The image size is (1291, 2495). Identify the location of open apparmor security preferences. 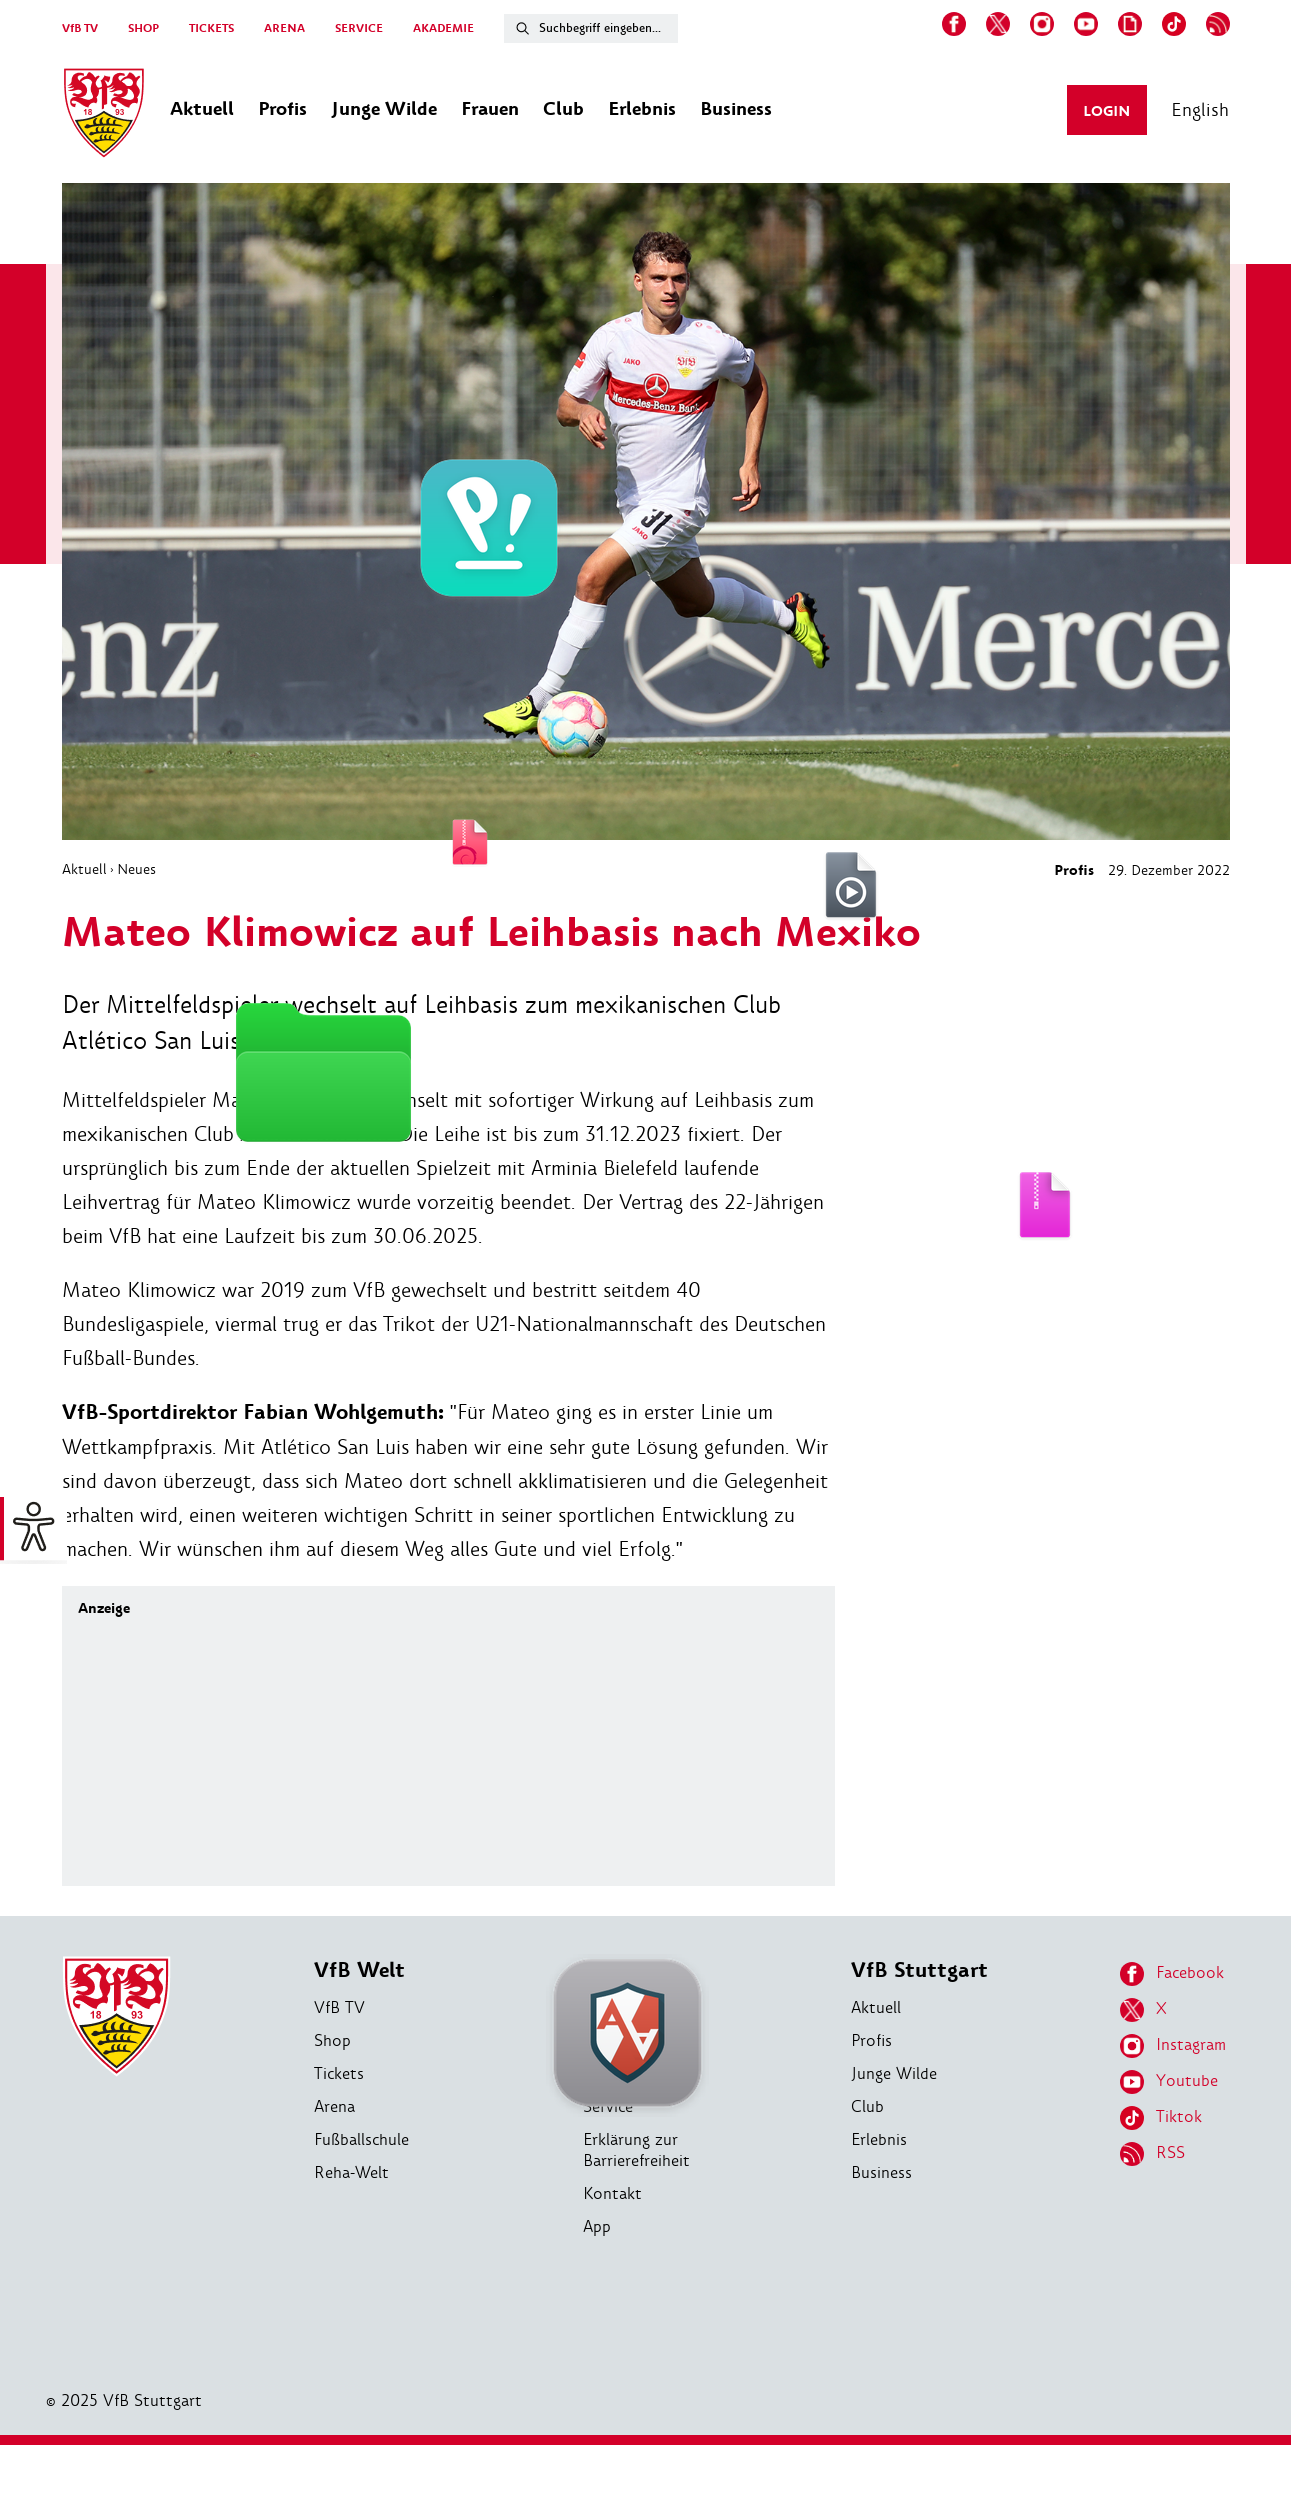
(627, 2035).